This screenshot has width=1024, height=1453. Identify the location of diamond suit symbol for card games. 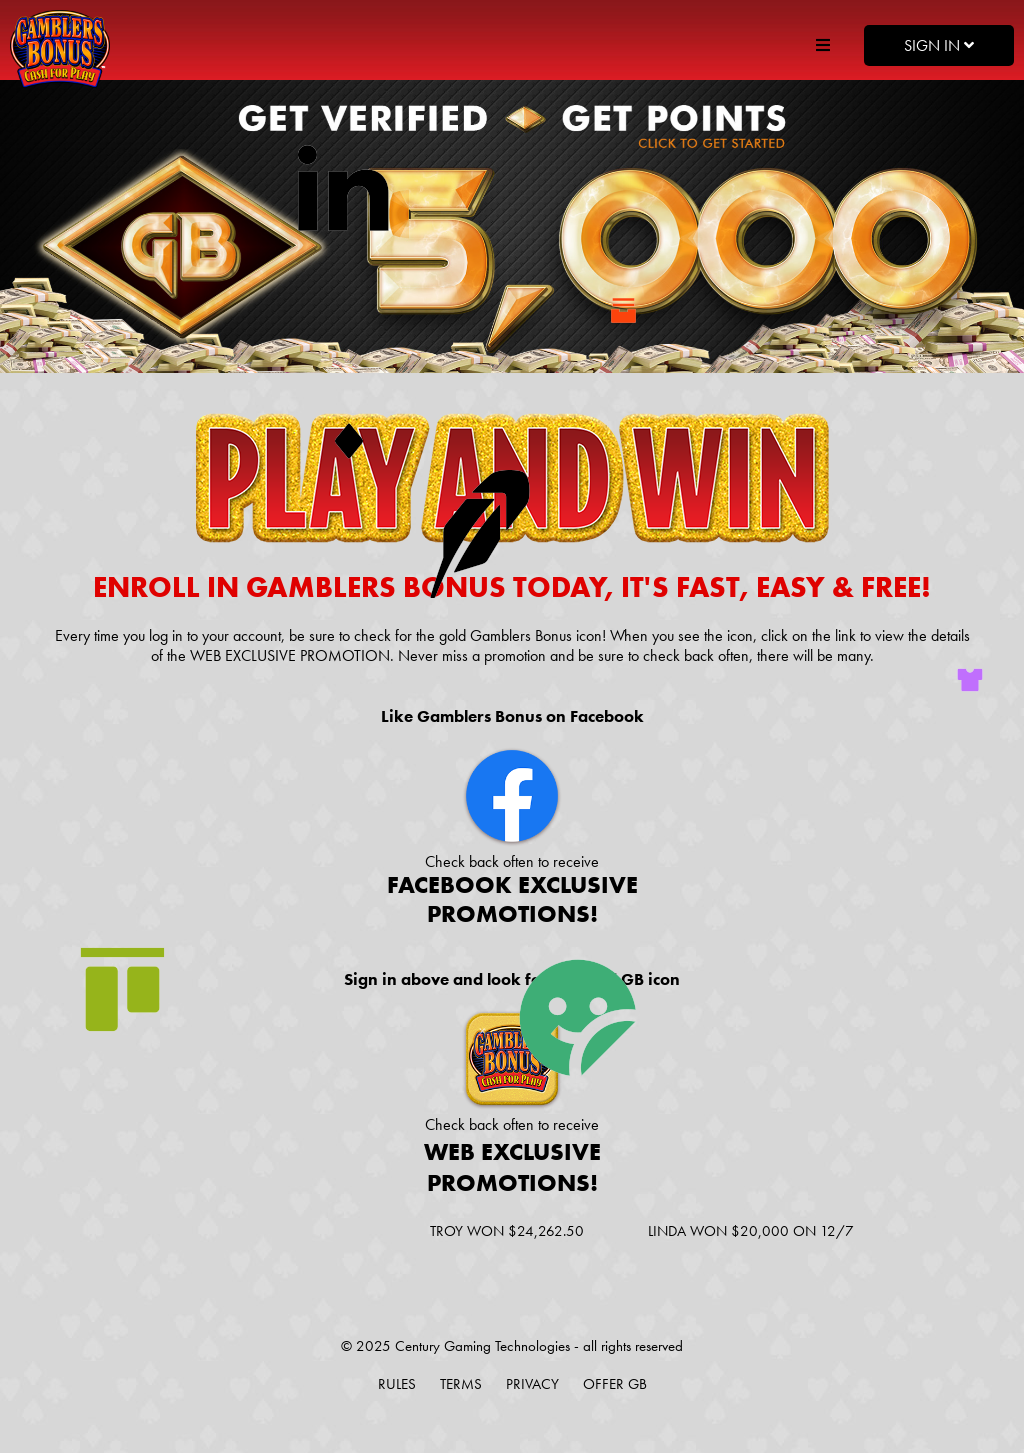
(349, 441).